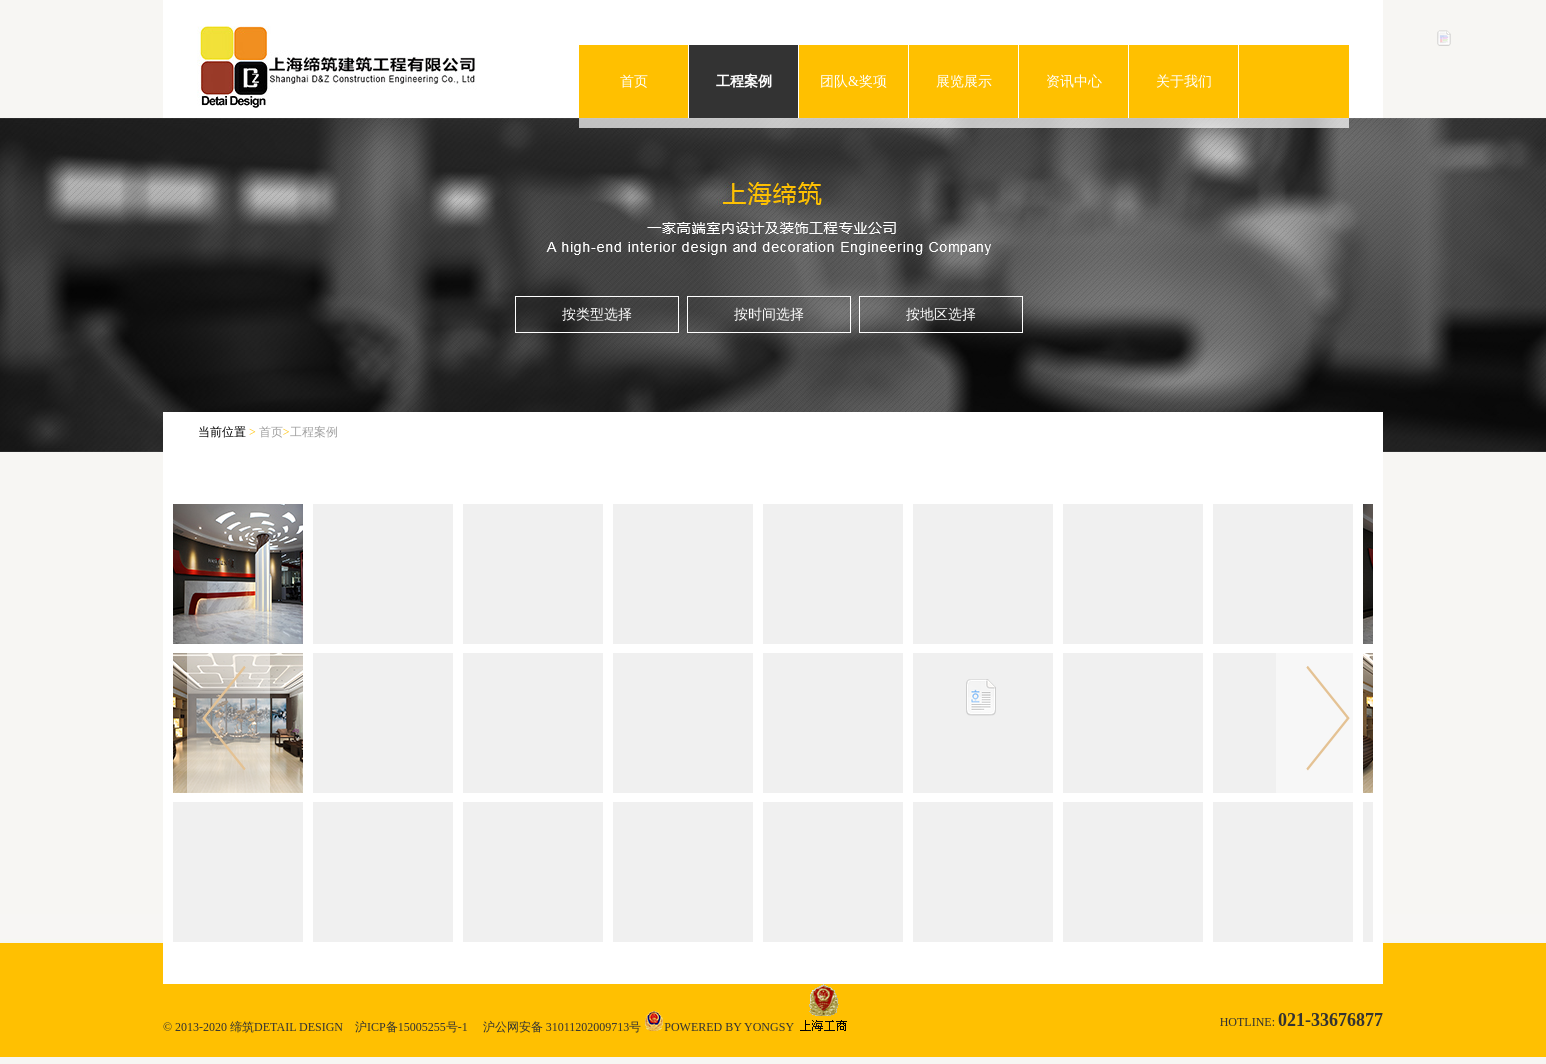 The height and width of the screenshot is (1064, 1546). I want to click on open a script or code file, so click(1444, 38).